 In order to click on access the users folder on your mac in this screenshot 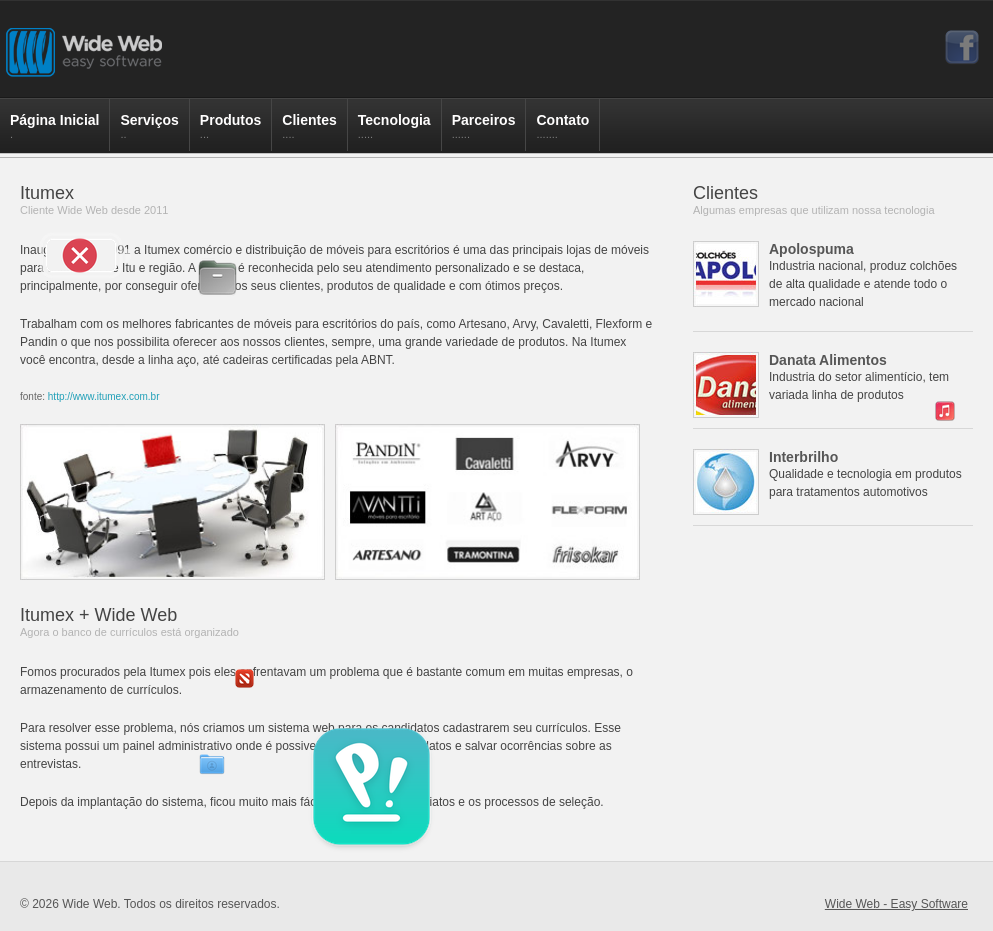, I will do `click(212, 764)`.